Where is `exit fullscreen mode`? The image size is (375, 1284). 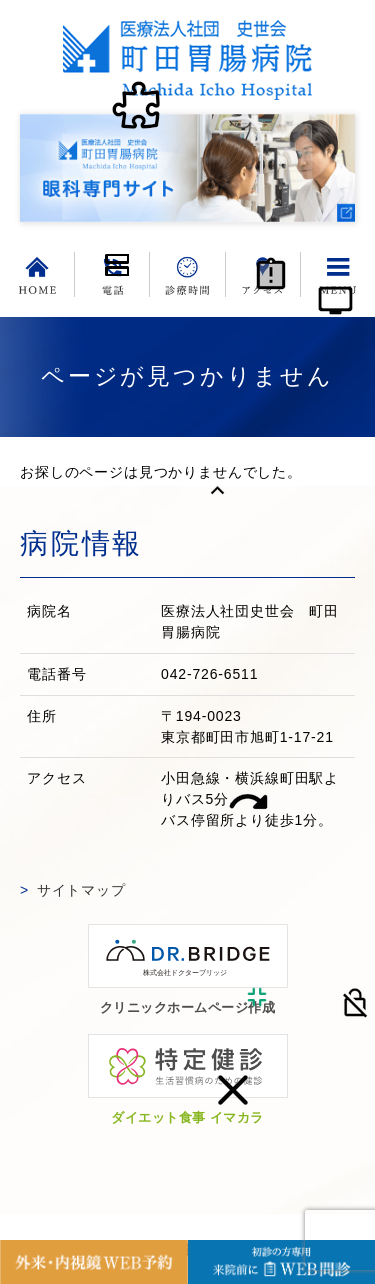
exit fullscreen mode is located at coordinates (257, 997).